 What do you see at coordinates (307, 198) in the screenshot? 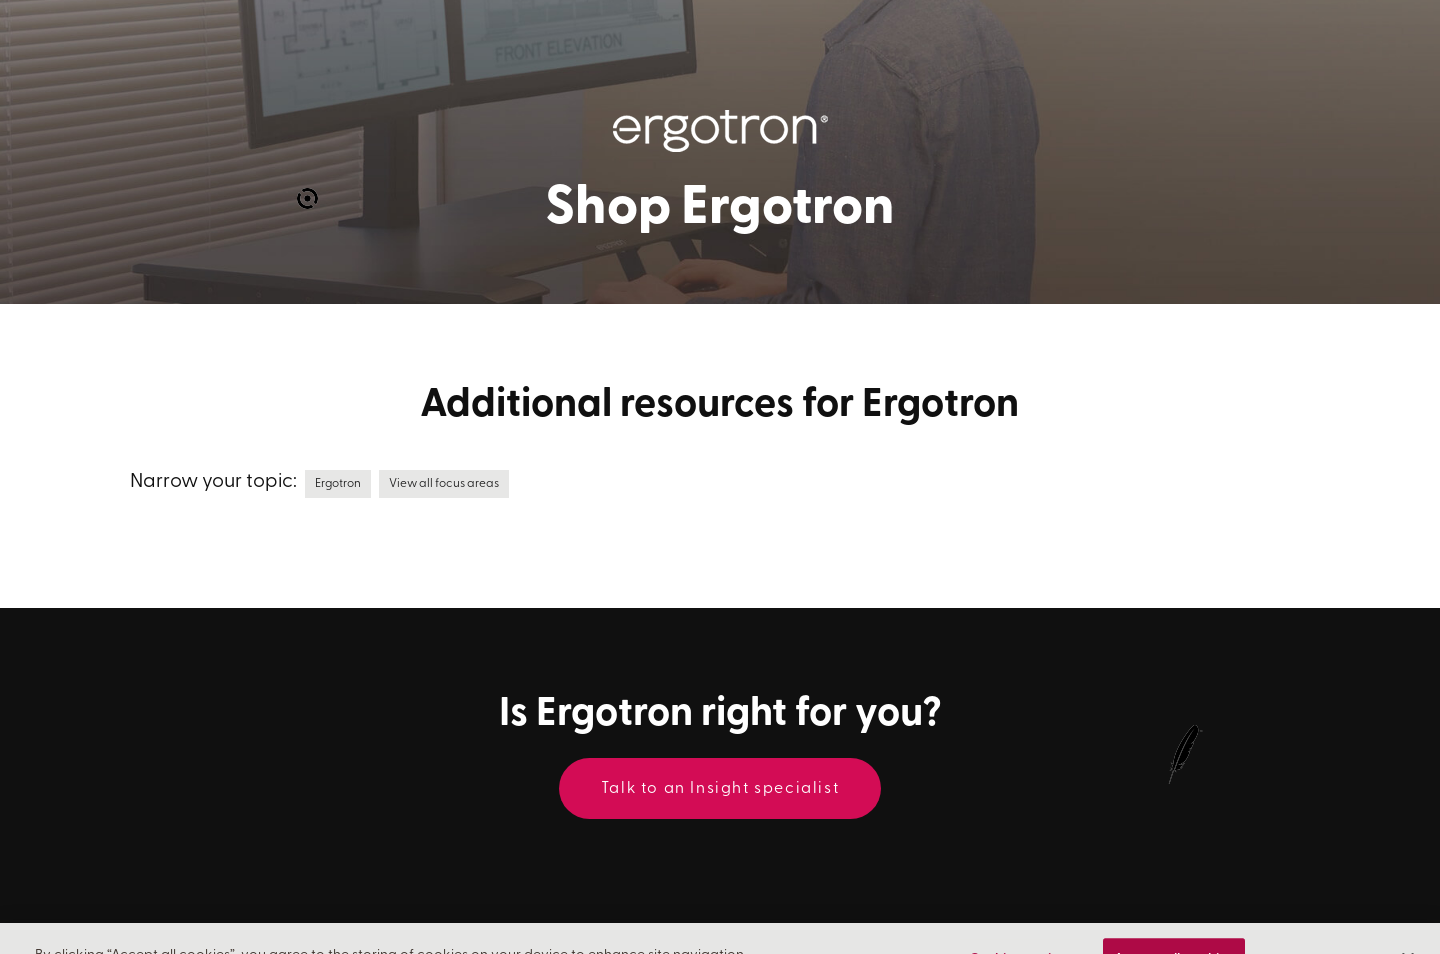
I see `open void linux application` at bounding box center [307, 198].